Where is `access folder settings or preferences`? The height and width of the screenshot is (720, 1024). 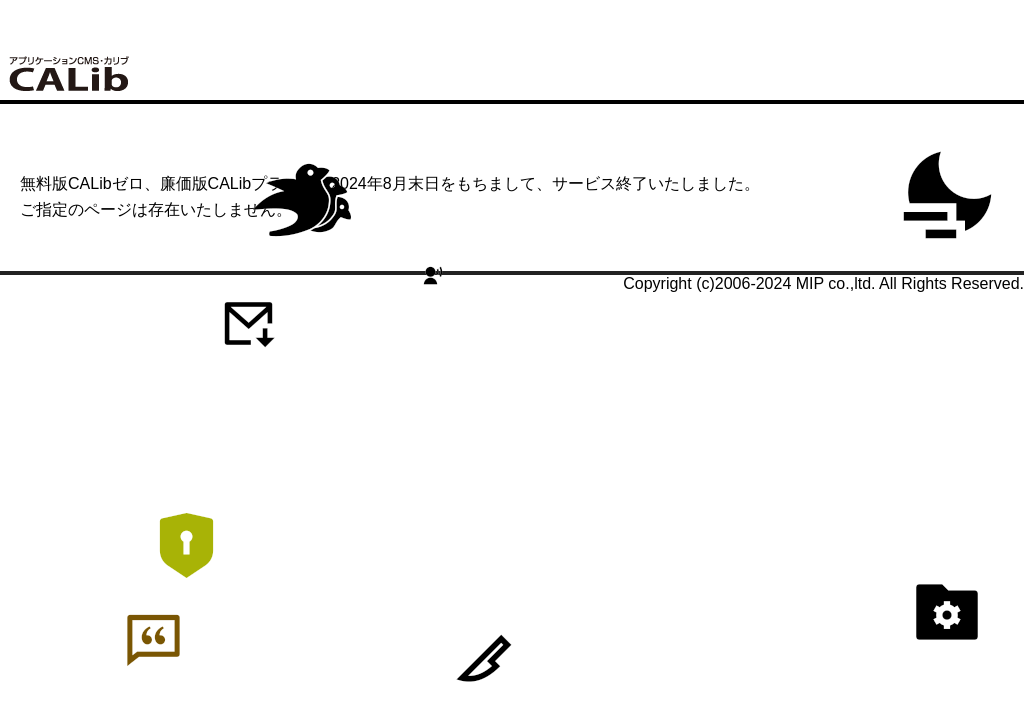 access folder settings or preferences is located at coordinates (947, 612).